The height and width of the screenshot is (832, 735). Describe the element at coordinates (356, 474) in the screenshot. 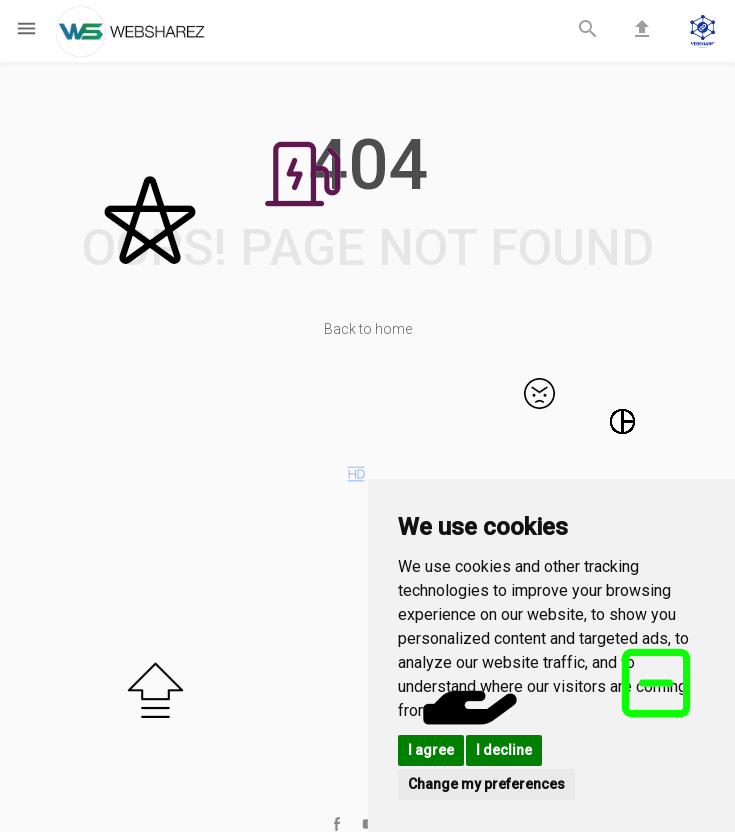

I see `switch to high-definition video quality` at that location.